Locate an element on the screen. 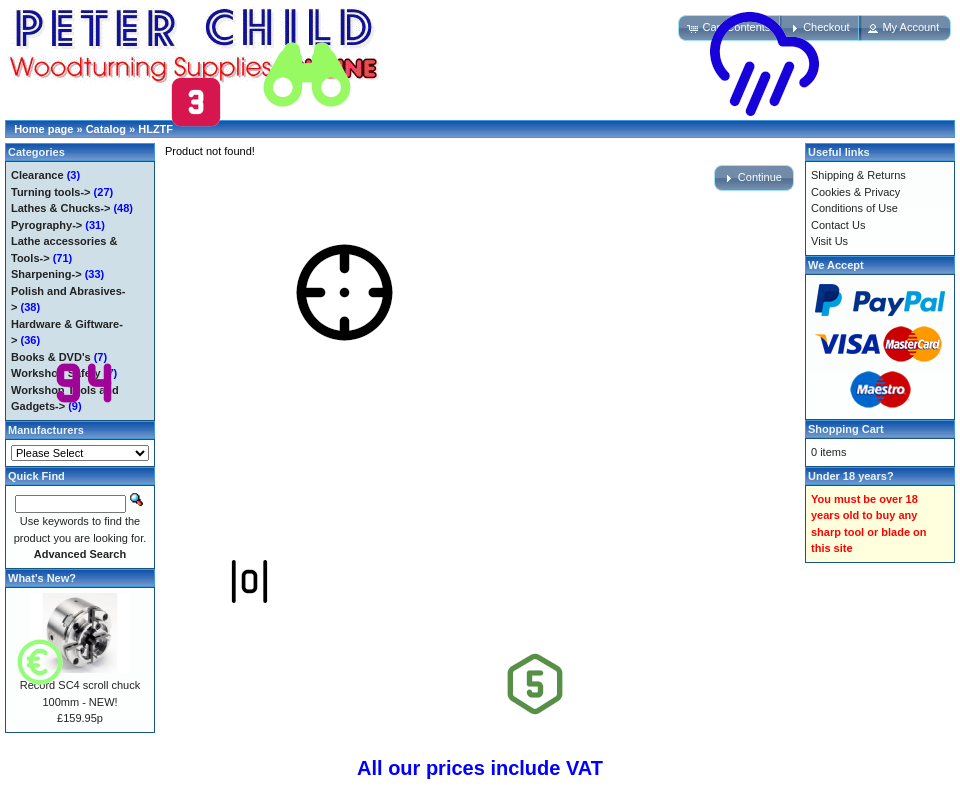  indicates step 3 in a multi-step process is located at coordinates (196, 102).